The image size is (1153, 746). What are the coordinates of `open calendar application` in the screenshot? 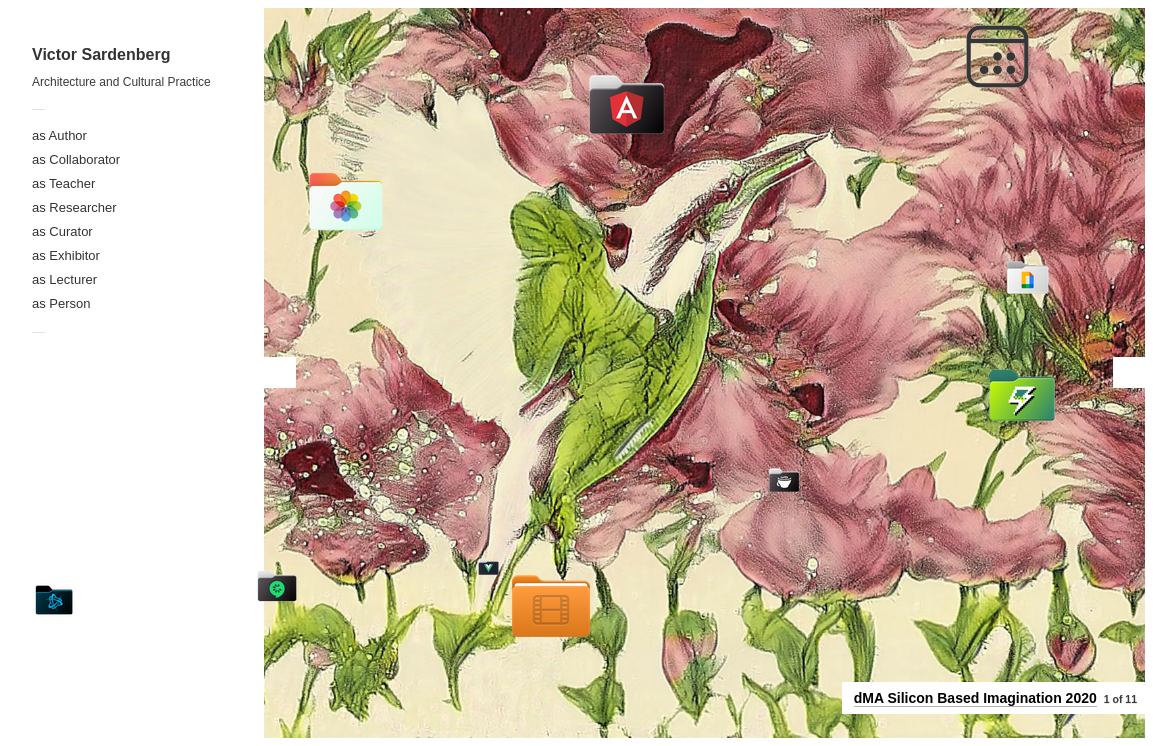 It's located at (997, 56).